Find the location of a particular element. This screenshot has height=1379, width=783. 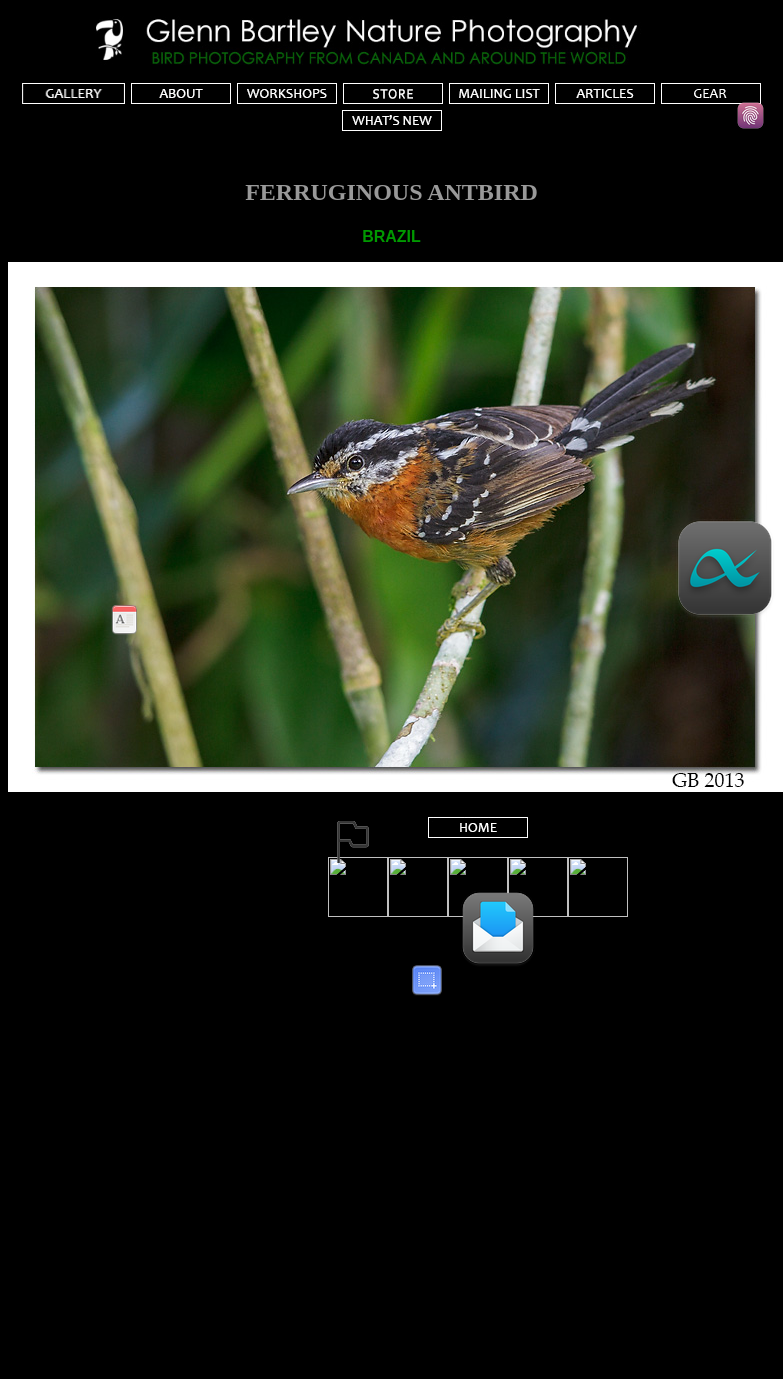

take a screenshot is located at coordinates (427, 980).